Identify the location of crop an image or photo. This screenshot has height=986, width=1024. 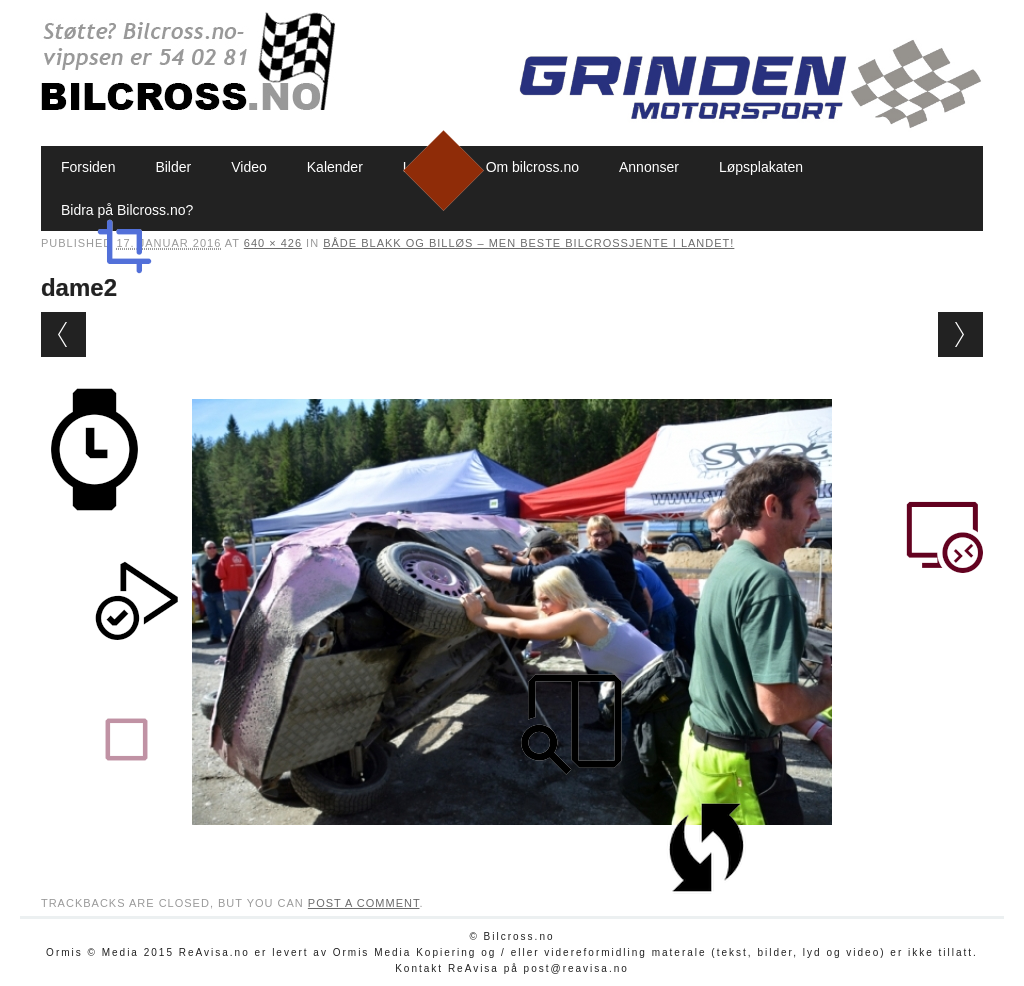
(124, 246).